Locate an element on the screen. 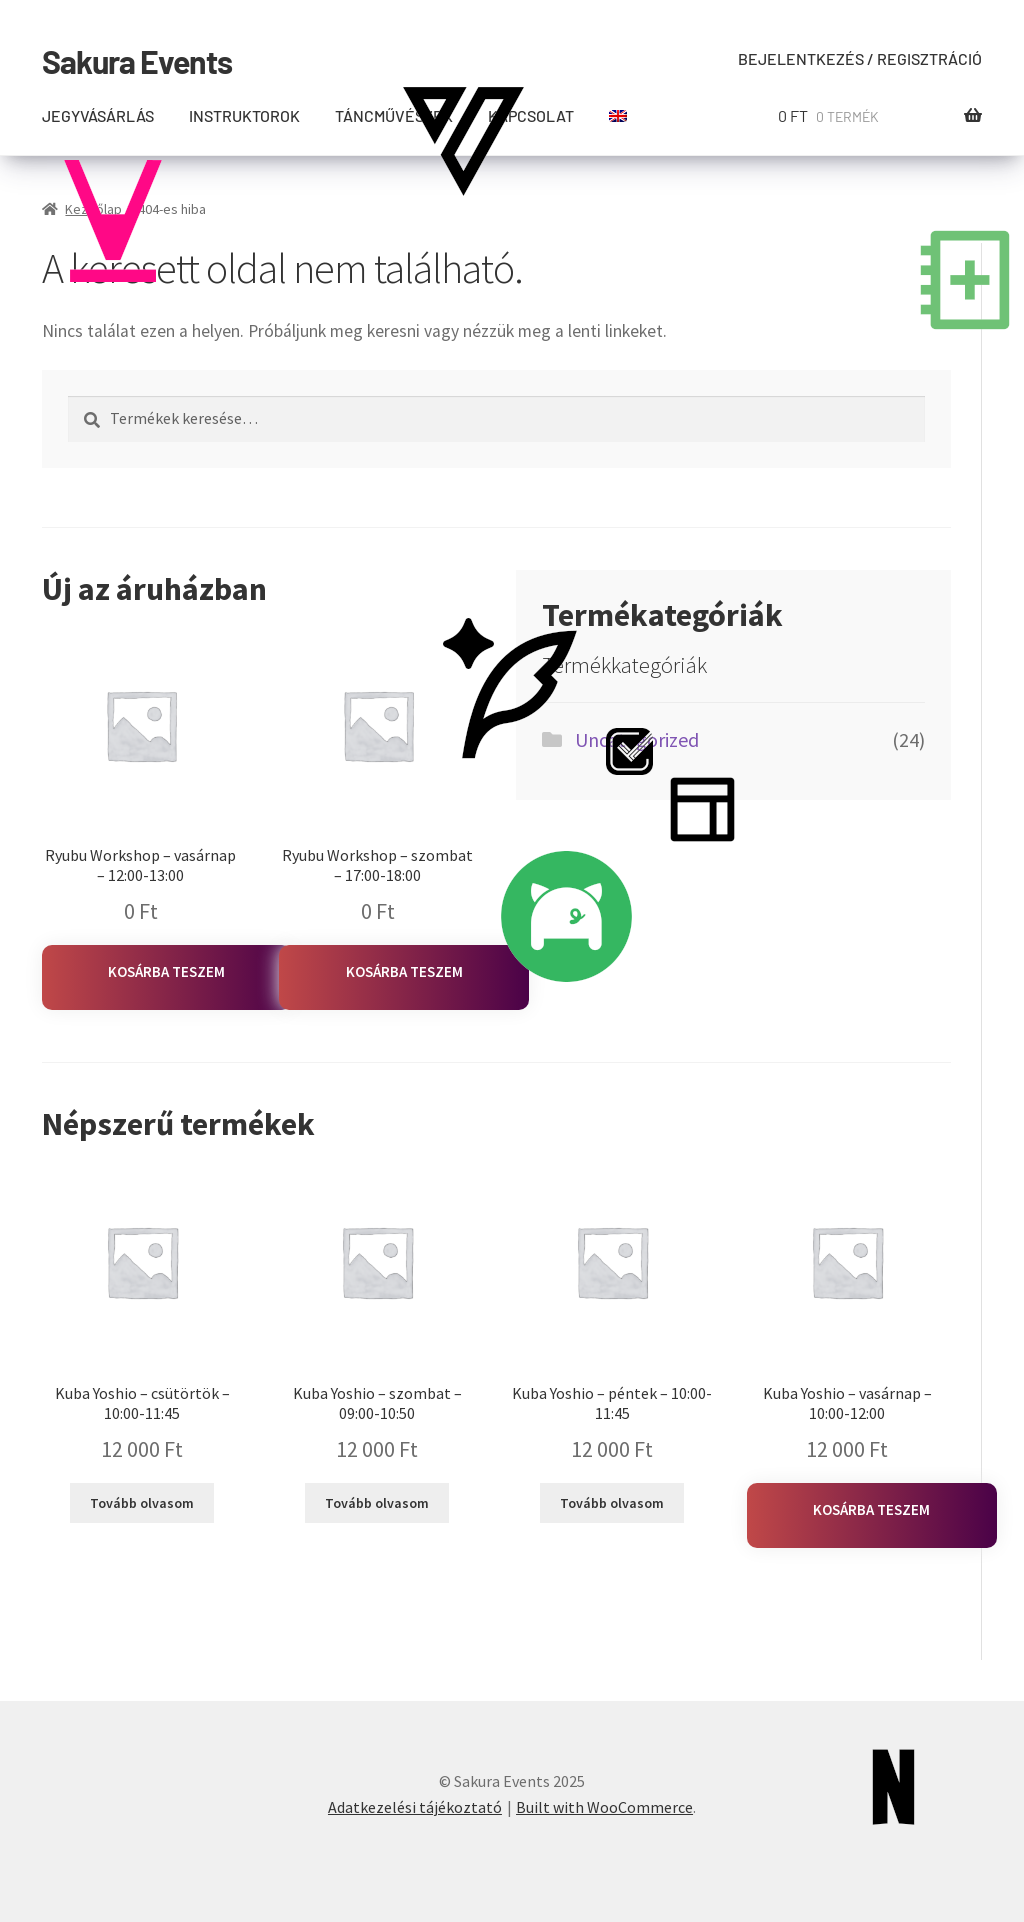  visit porkbun domain registrar website is located at coordinates (566, 916).